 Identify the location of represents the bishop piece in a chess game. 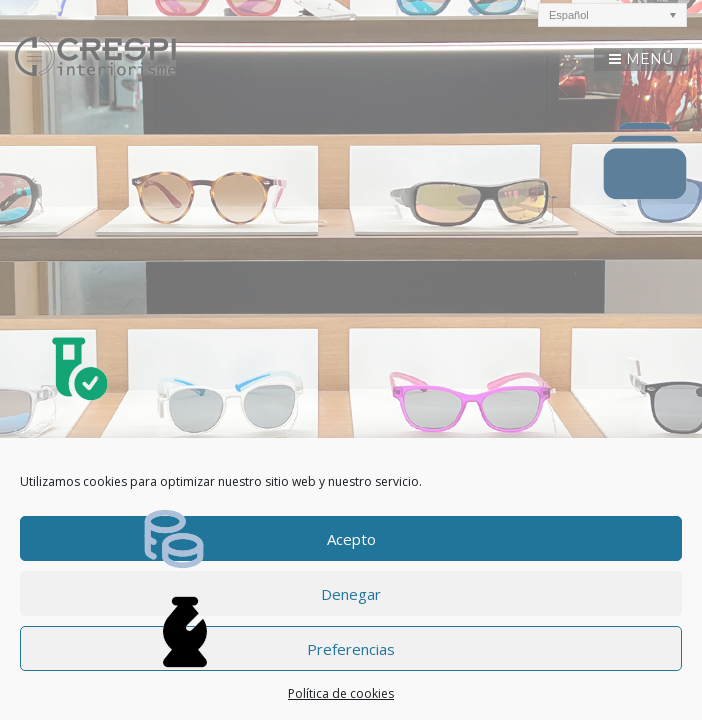
(185, 632).